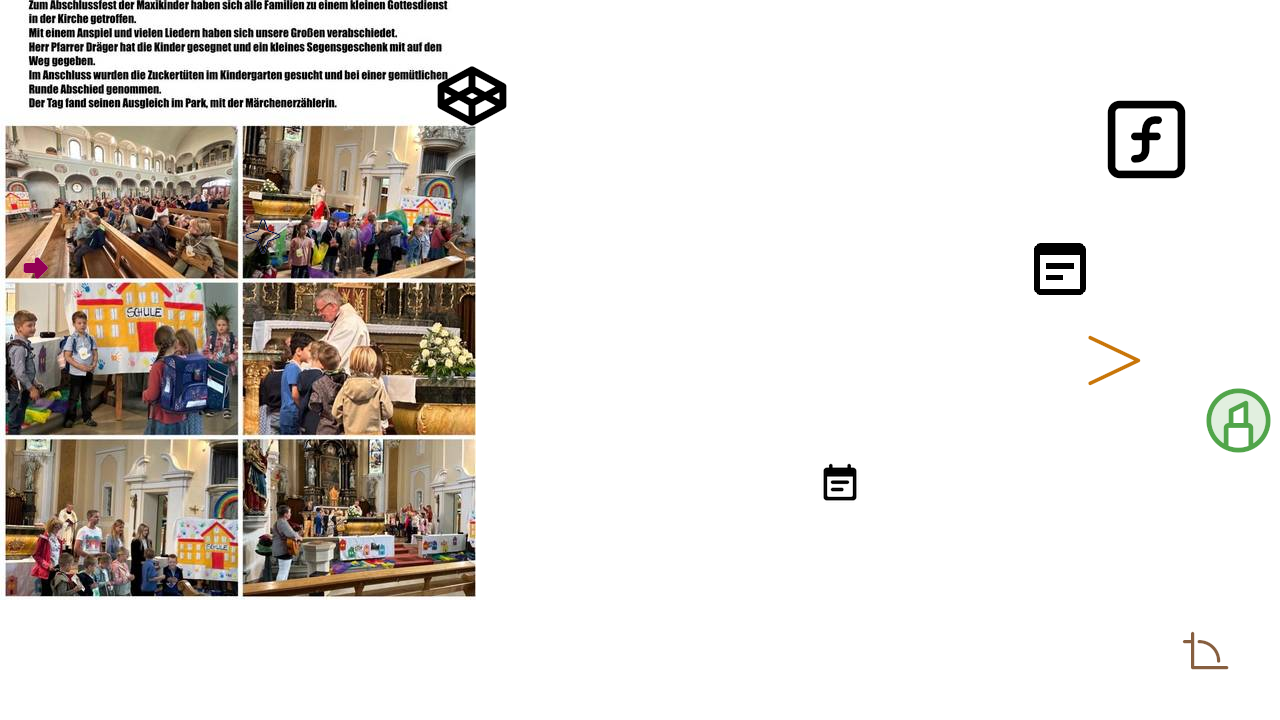 Image resolution: width=1280 pixels, height=720 pixels. I want to click on open text editor or document composer, so click(1060, 269).